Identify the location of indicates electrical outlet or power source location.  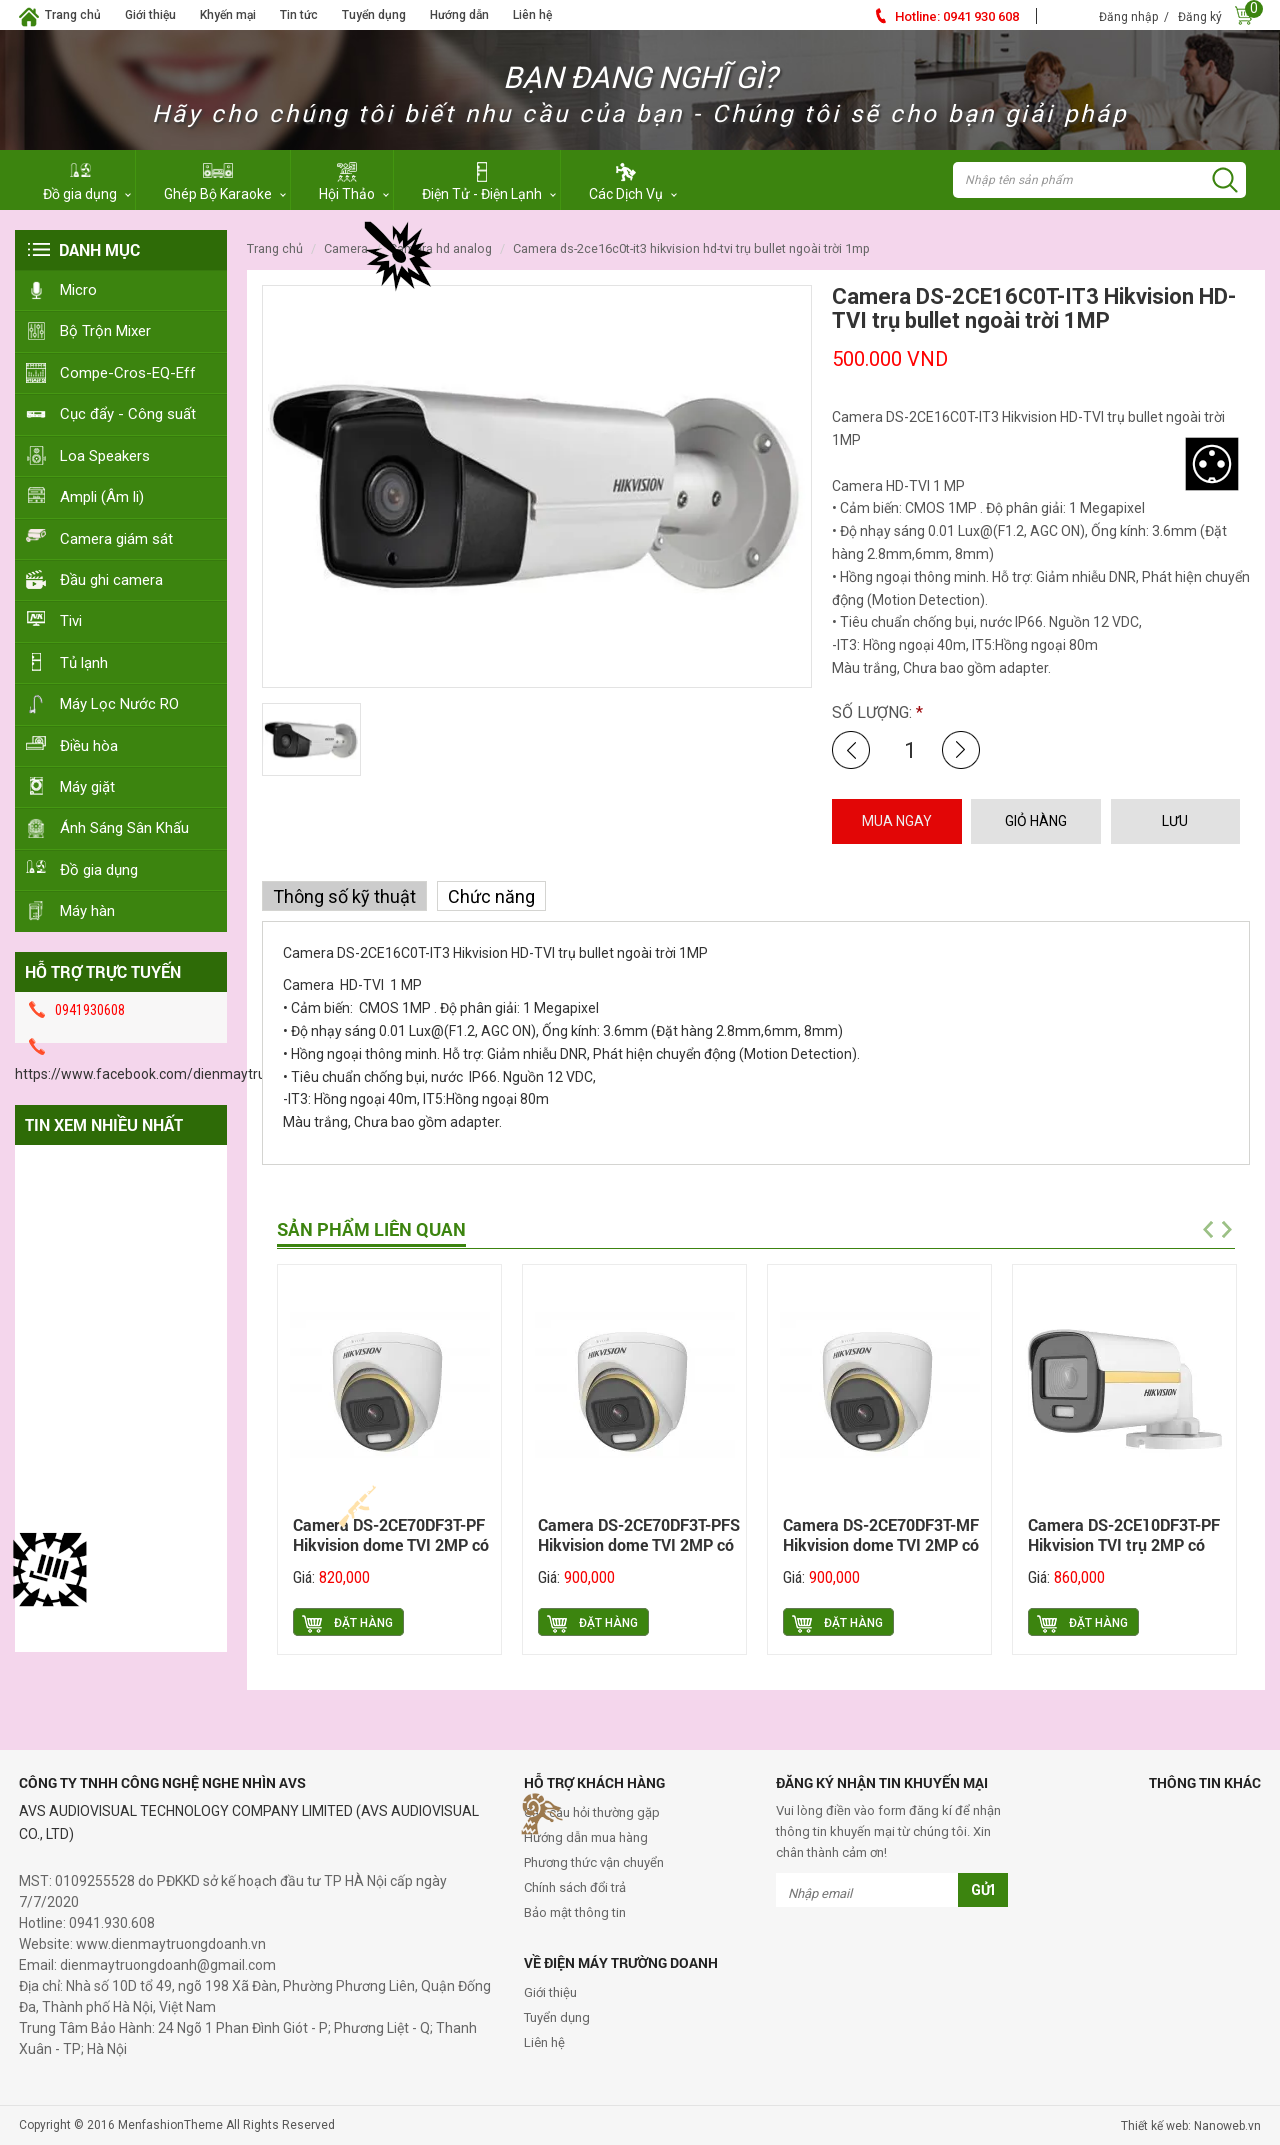
(1212, 464).